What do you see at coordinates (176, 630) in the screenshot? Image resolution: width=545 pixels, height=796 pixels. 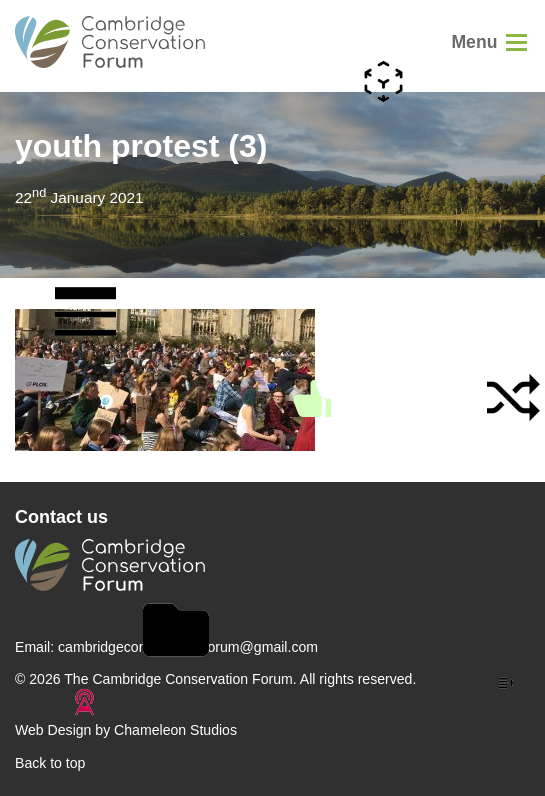 I see `open file folder` at bounding box center [176, 630].